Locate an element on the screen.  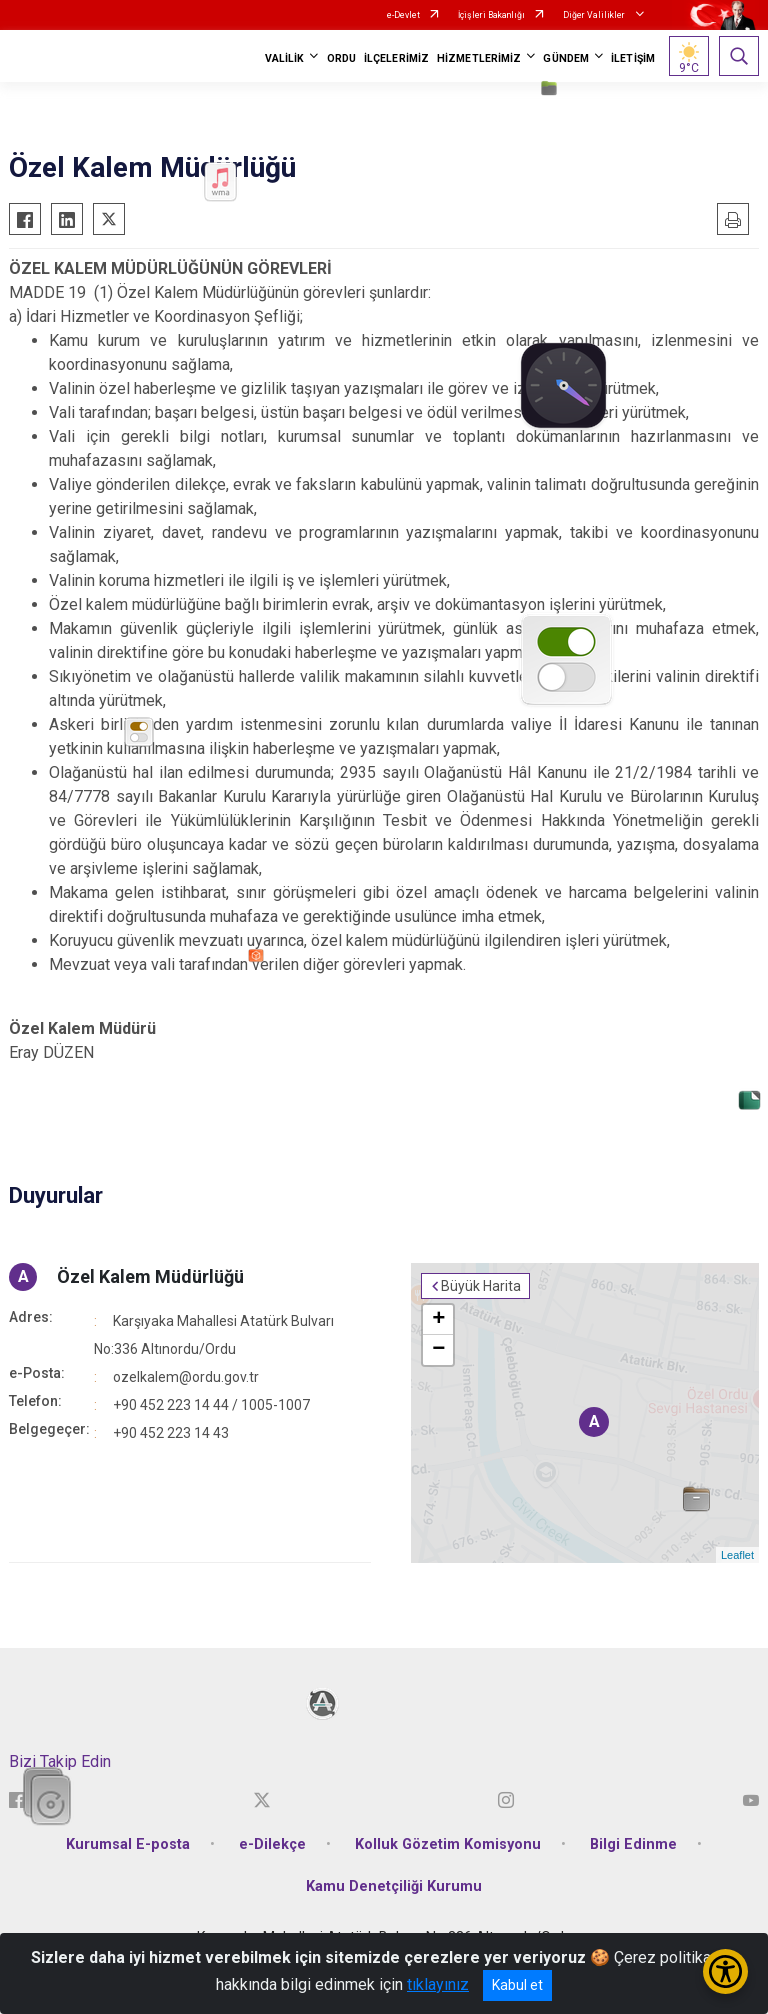
open unity tweak tool settings is located at coordinates (566, 659).